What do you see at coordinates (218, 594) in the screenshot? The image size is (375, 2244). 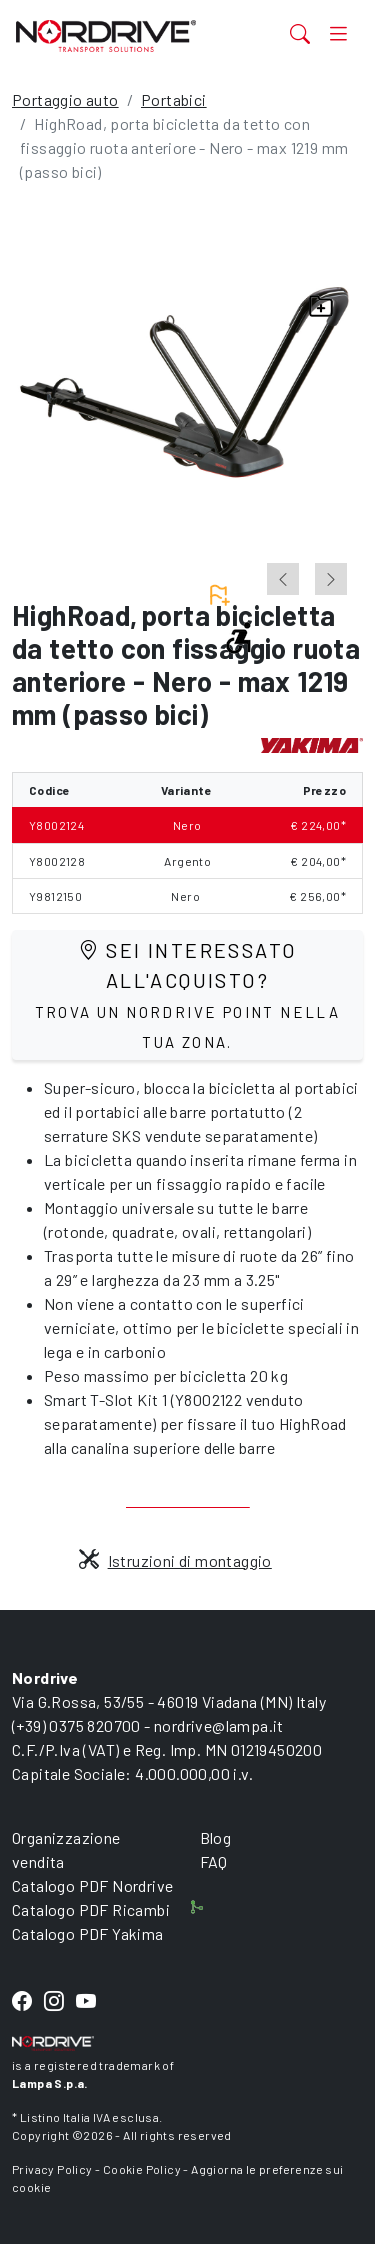 I see `add a new flag or bookmark` at bounding box center [218, 594].